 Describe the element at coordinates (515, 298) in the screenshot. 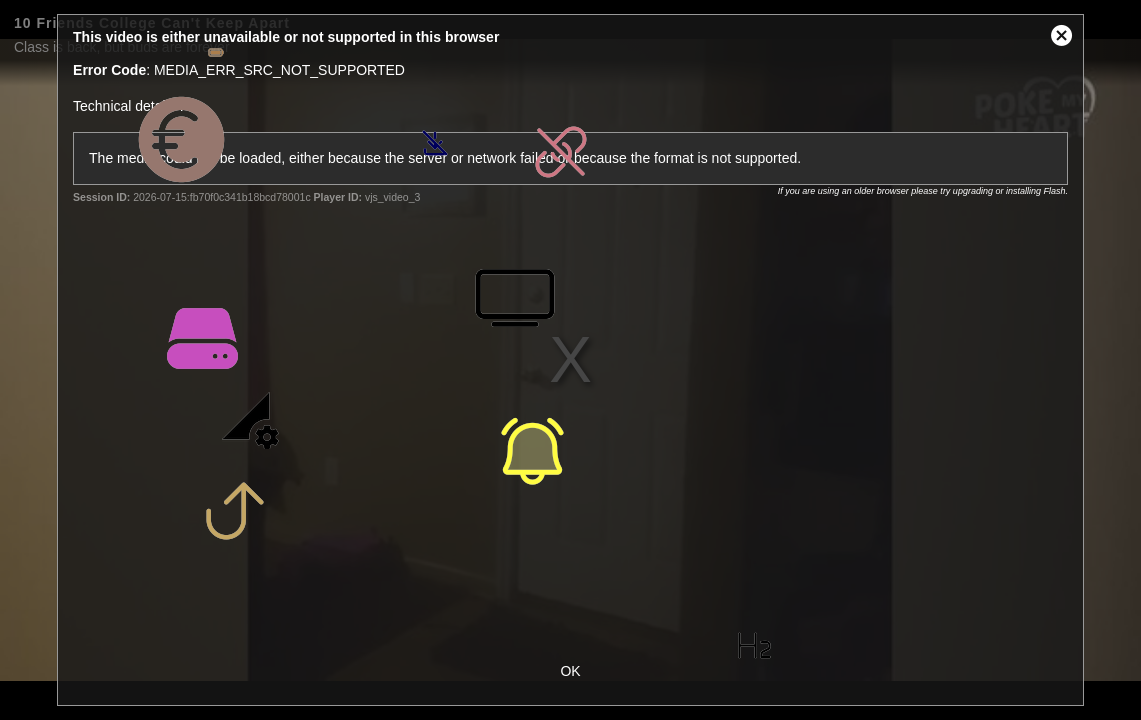

I see `access TV or video streaming features` at that location.